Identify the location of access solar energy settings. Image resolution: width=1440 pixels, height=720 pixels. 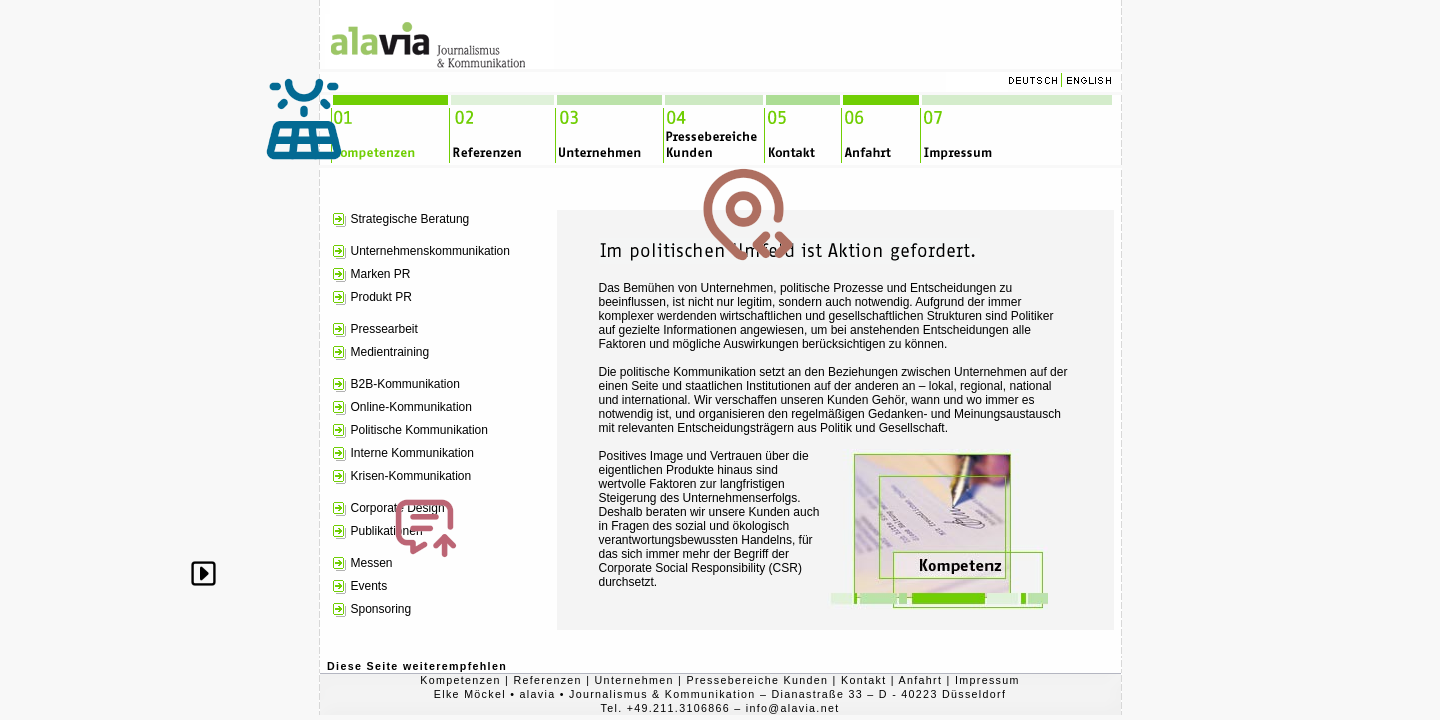
(304, 121).